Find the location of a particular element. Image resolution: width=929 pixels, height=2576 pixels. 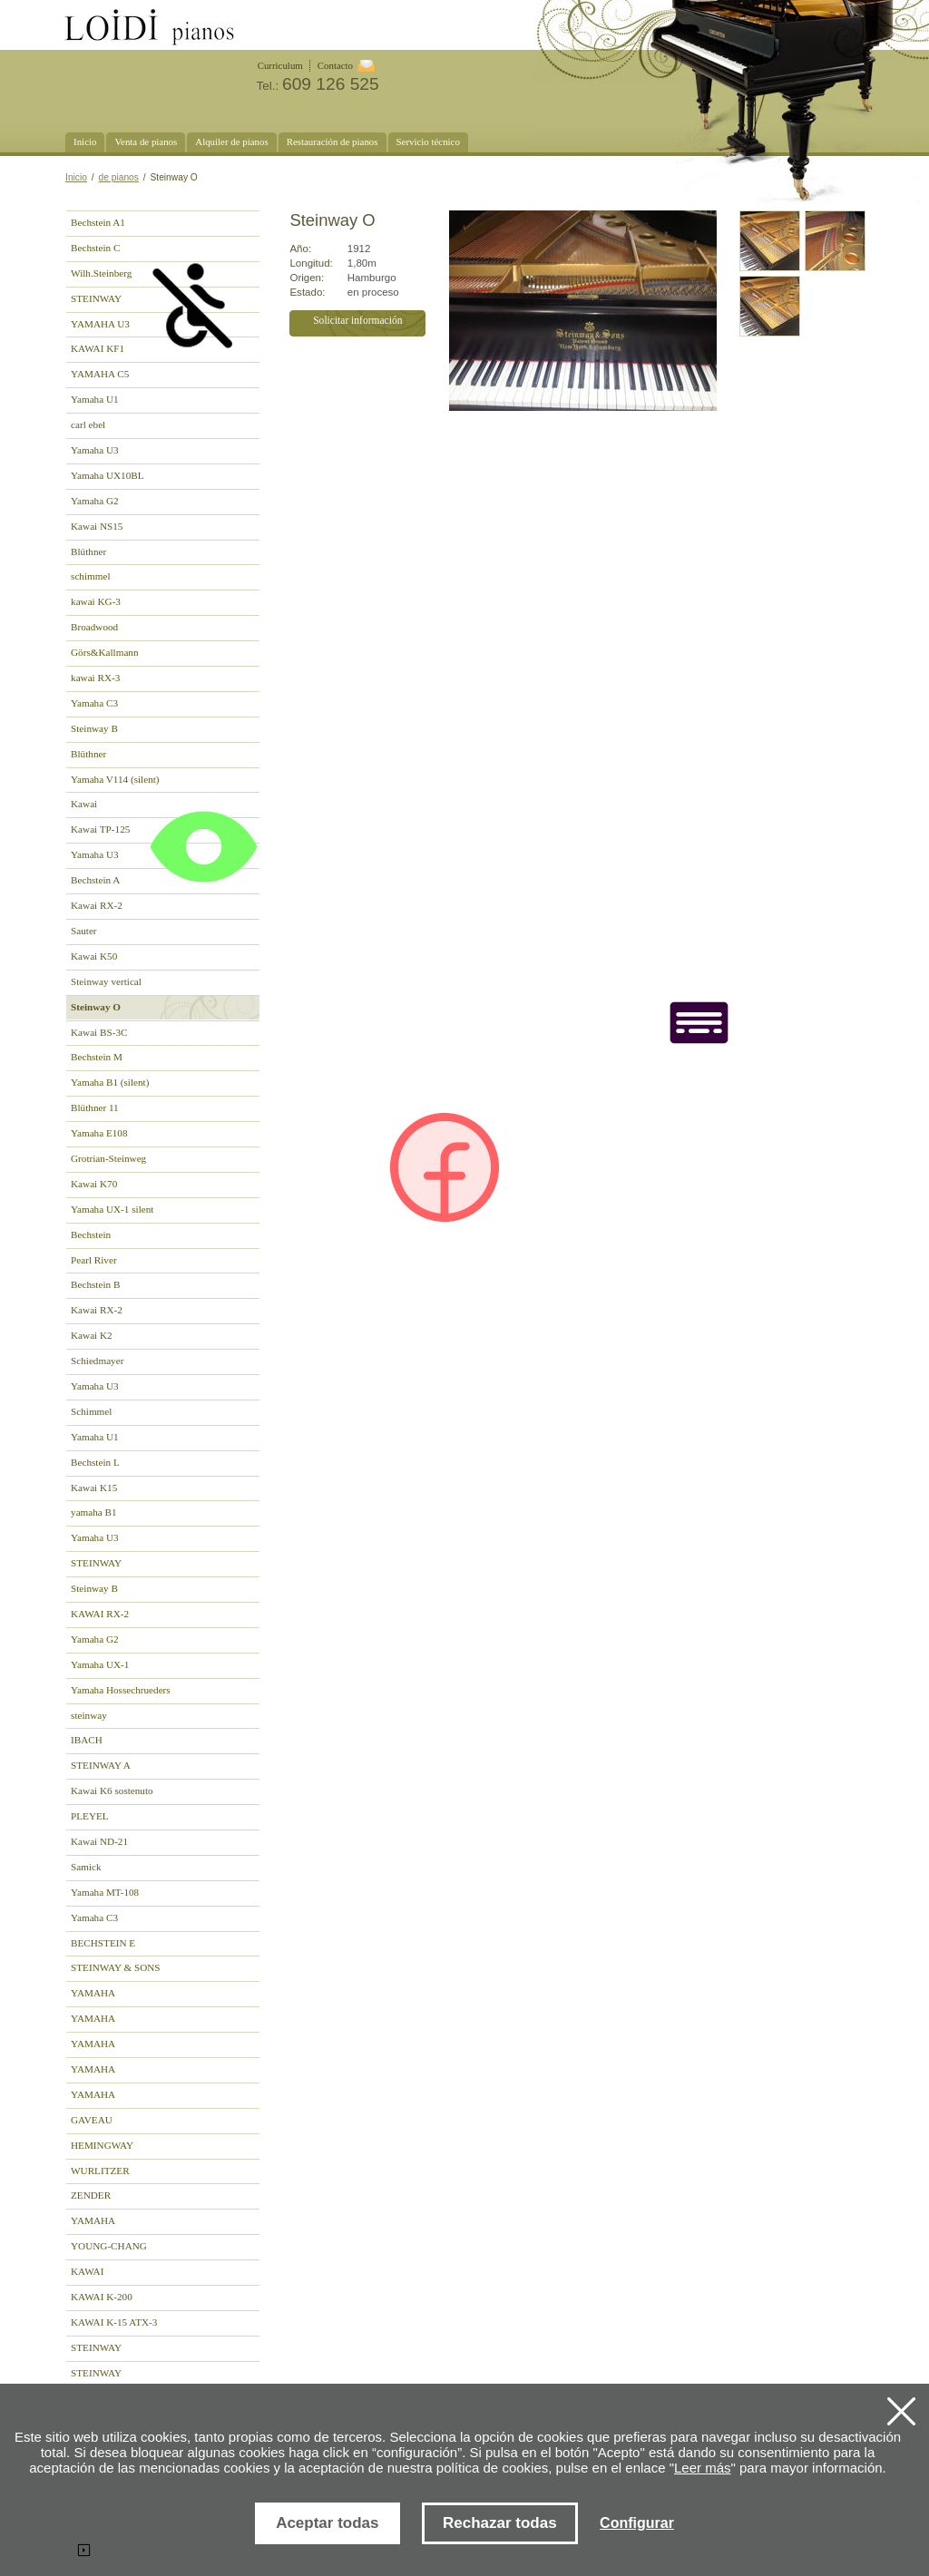

view or preview content is located at coordinates (203, 846).